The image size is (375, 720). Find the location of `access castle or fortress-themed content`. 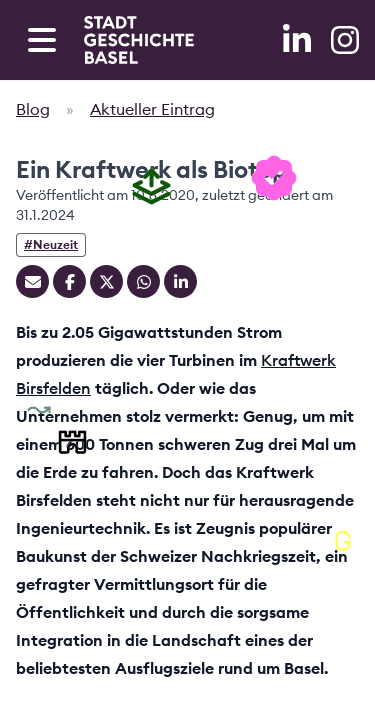

access castle or fortress-themed content is located at coordinates (72, 441).